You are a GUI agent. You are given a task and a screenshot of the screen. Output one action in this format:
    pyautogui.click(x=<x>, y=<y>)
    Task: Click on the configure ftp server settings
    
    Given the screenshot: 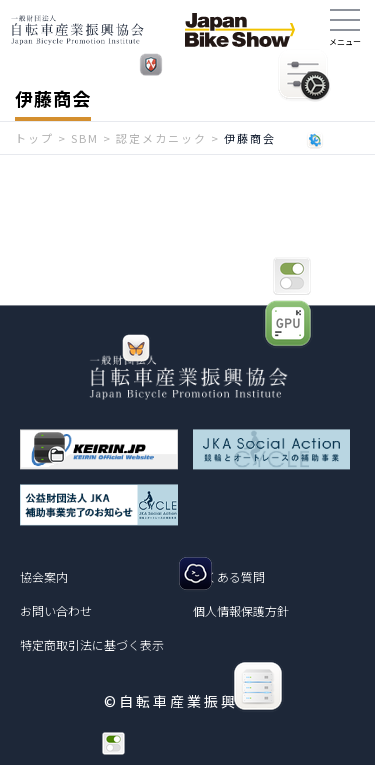 What is the action you would take?
    pyautogui.click(x=49, y=447)
    